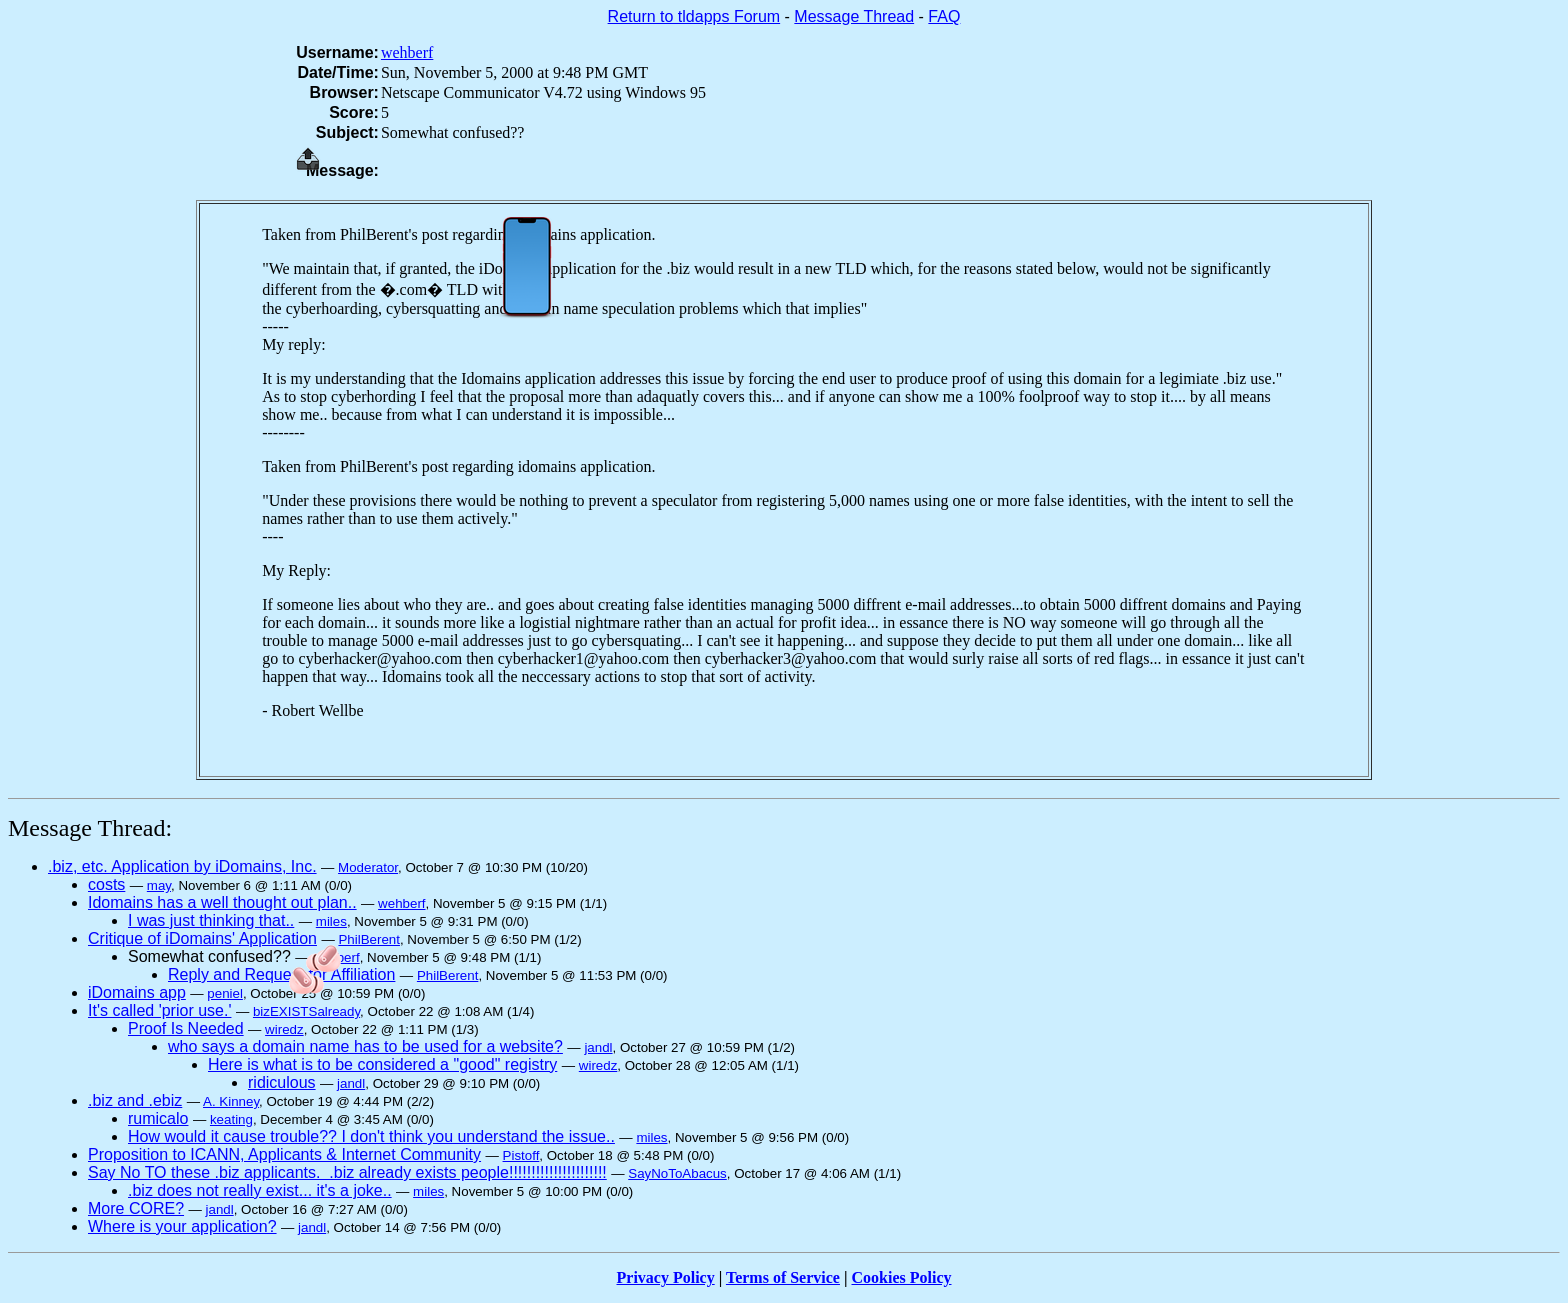 This screenshot has width=1568, height=1303. I want to click on iPhone 13 device in red color, so click(527, 268).